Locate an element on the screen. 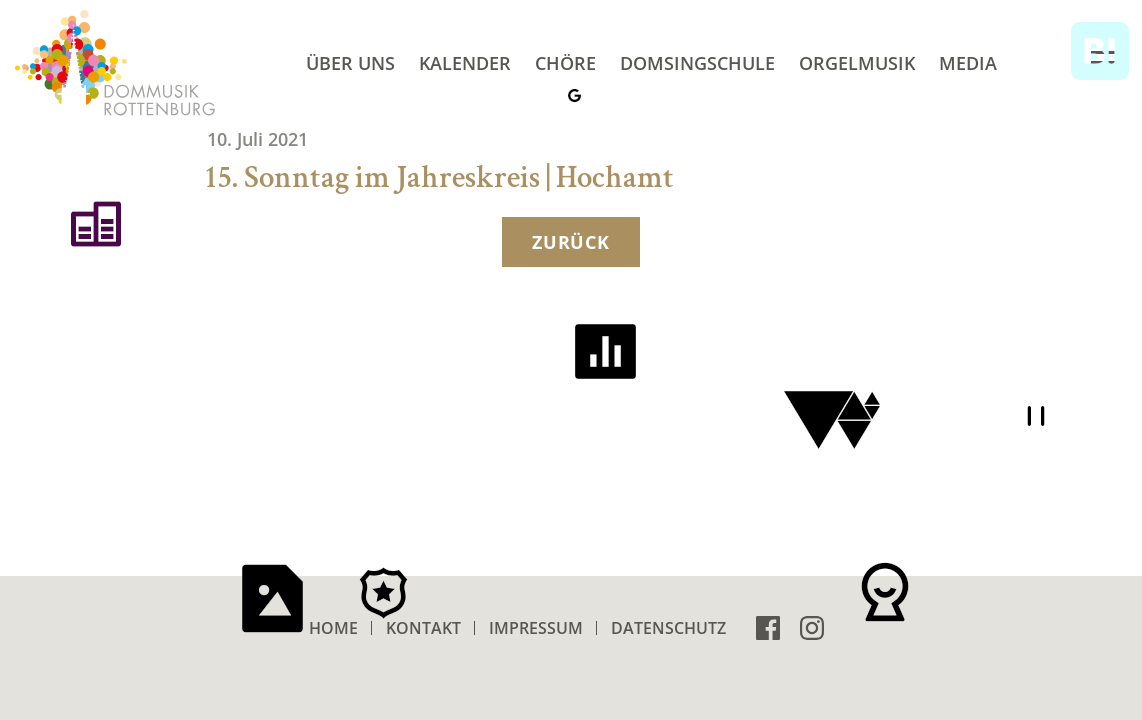  view image file is located at coordinates (272, 598).